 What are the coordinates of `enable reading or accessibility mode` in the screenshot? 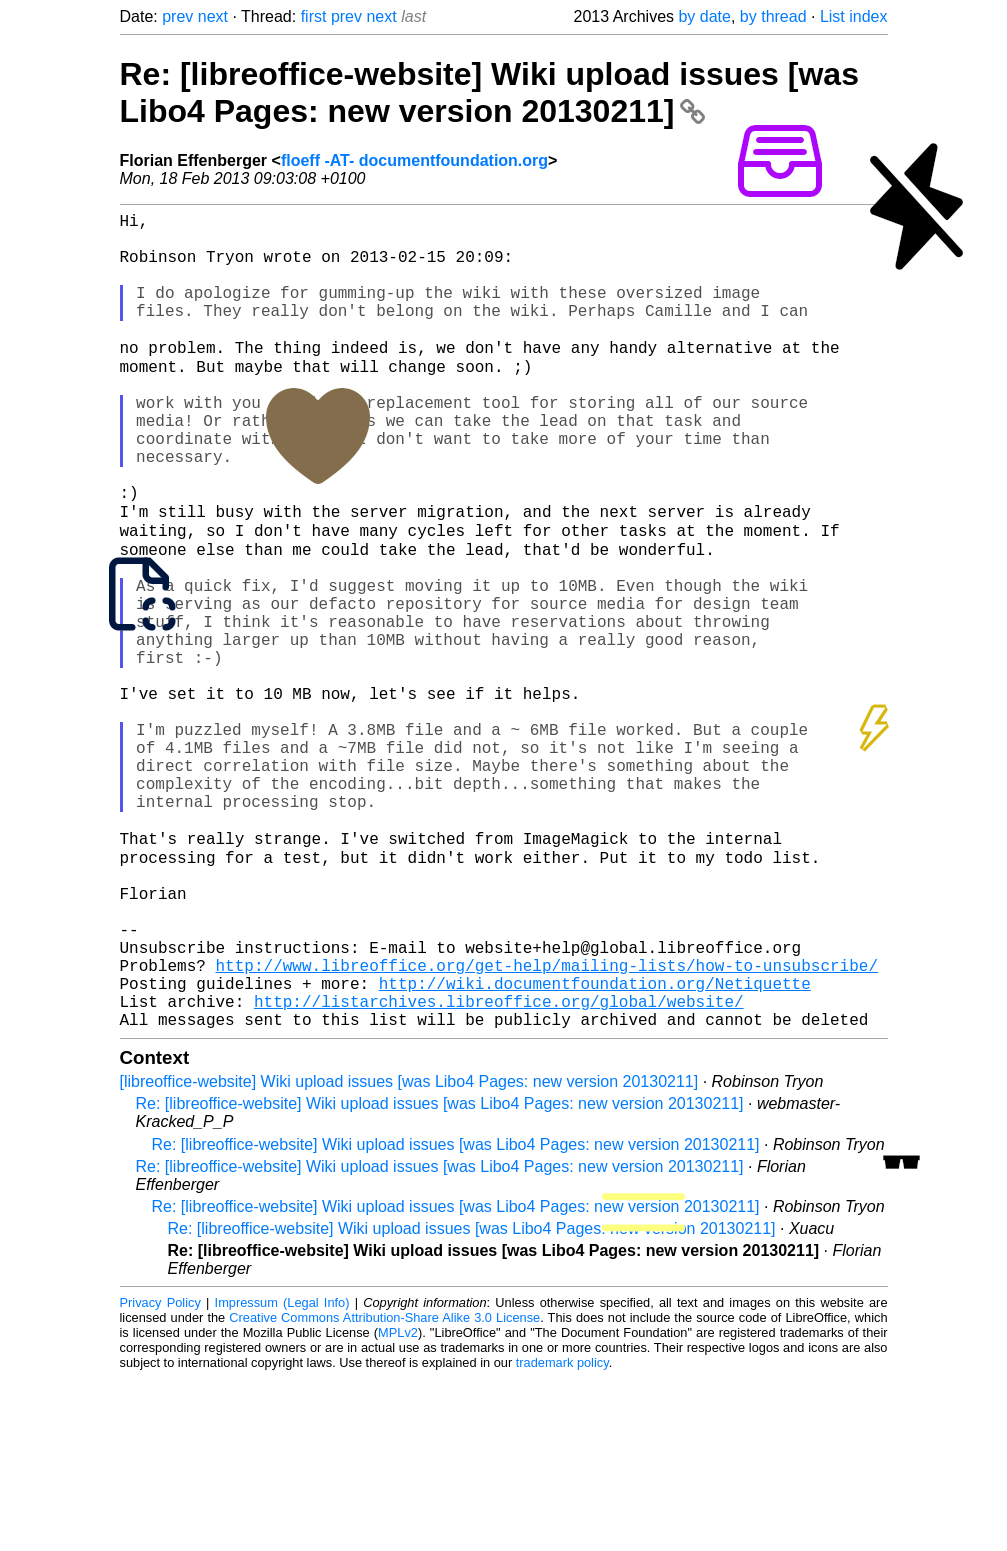 It's located at (901, 1161).